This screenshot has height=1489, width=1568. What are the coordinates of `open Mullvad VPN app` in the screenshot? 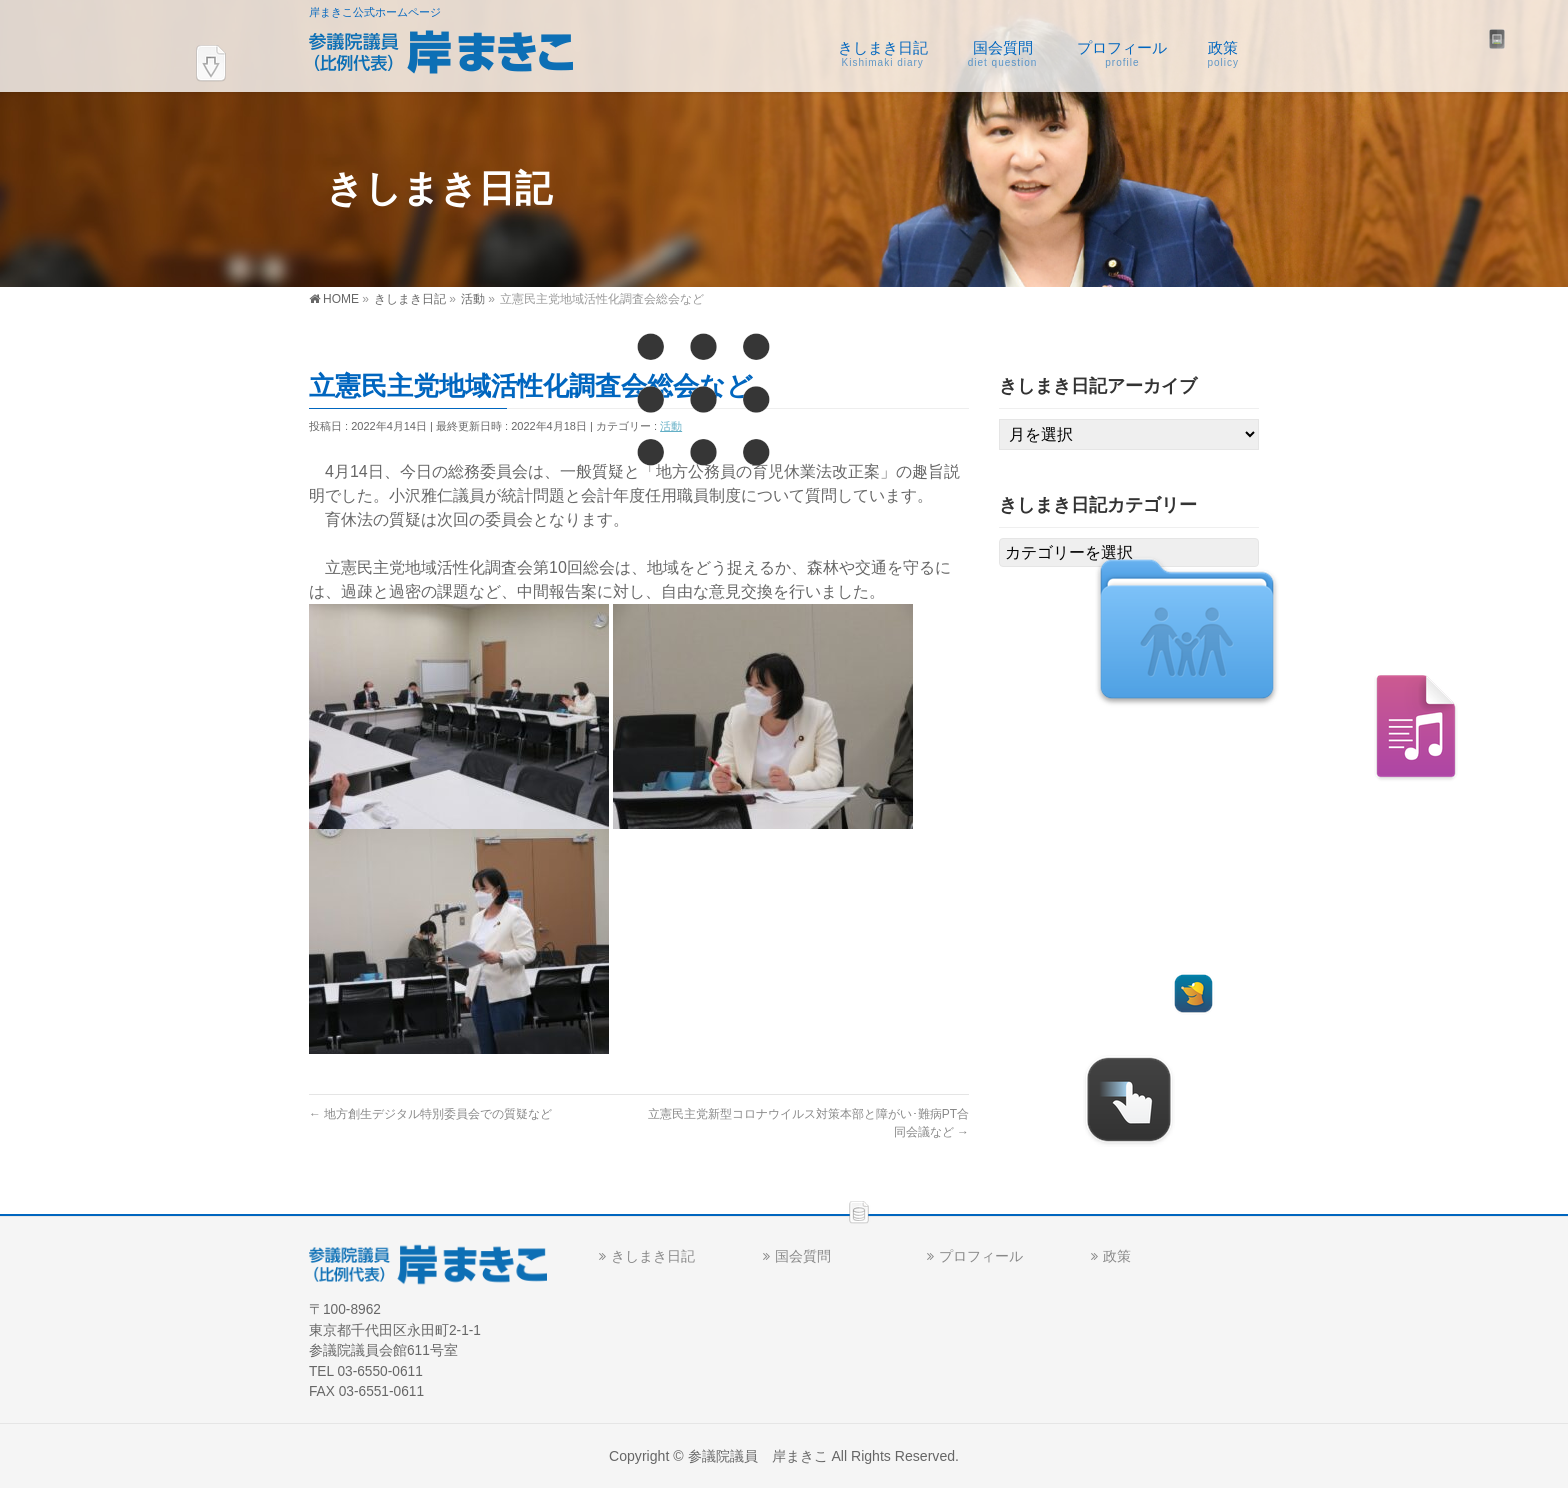 It's located at (1193, 993).